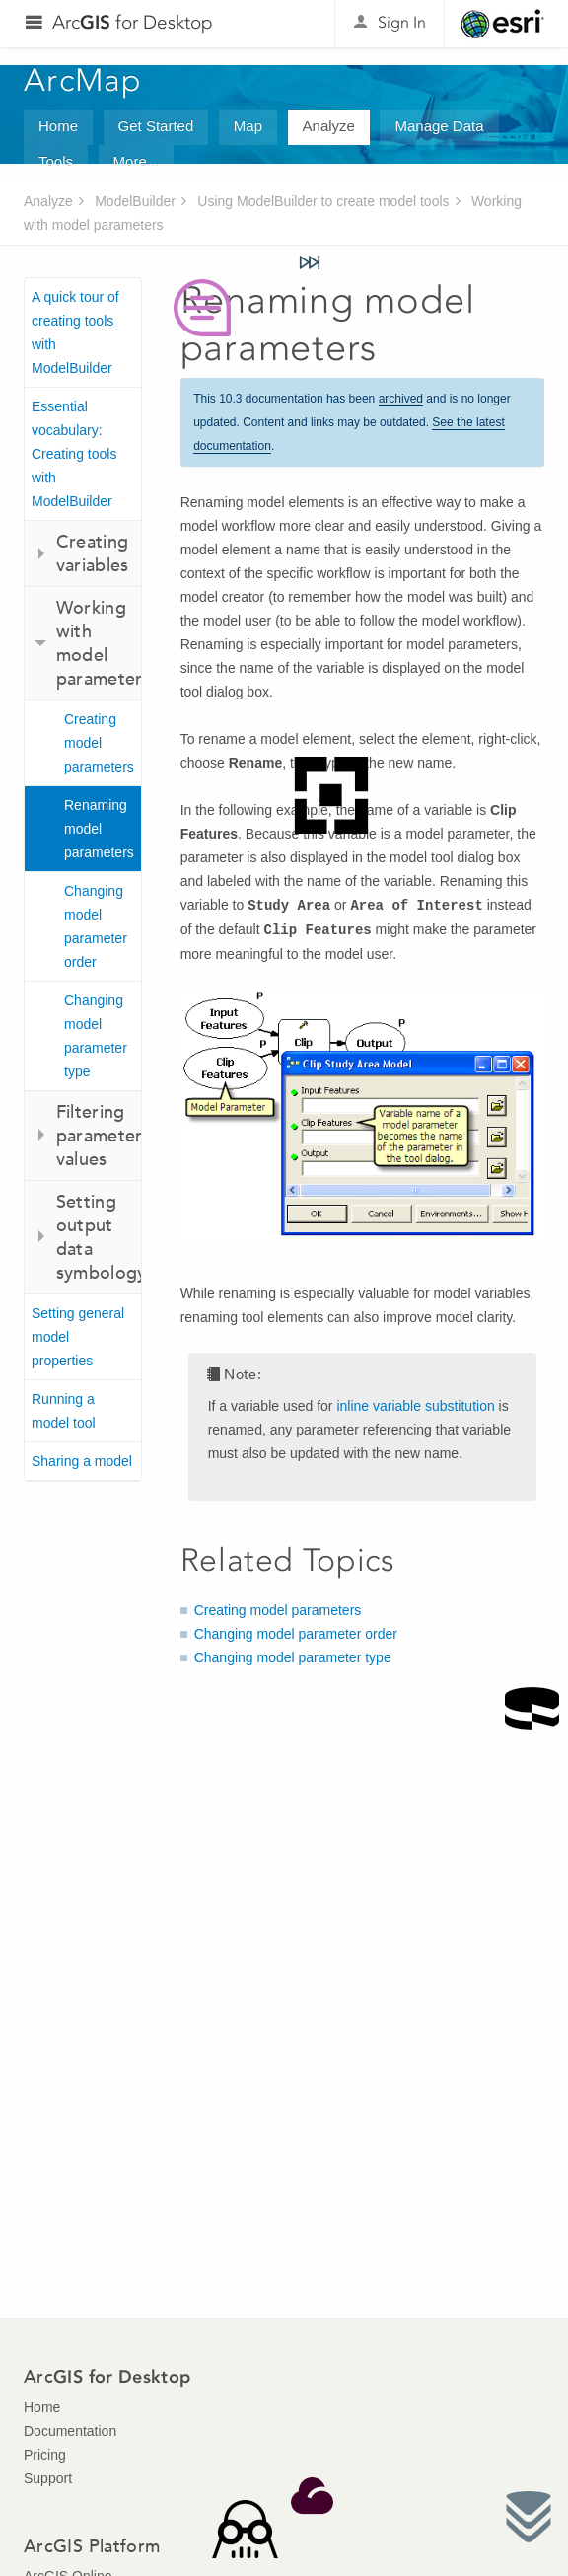 Image resolution: width=568 pixels, height=2576 pixels. I want to click on CakePHP framework logo, so click(532, 1708).